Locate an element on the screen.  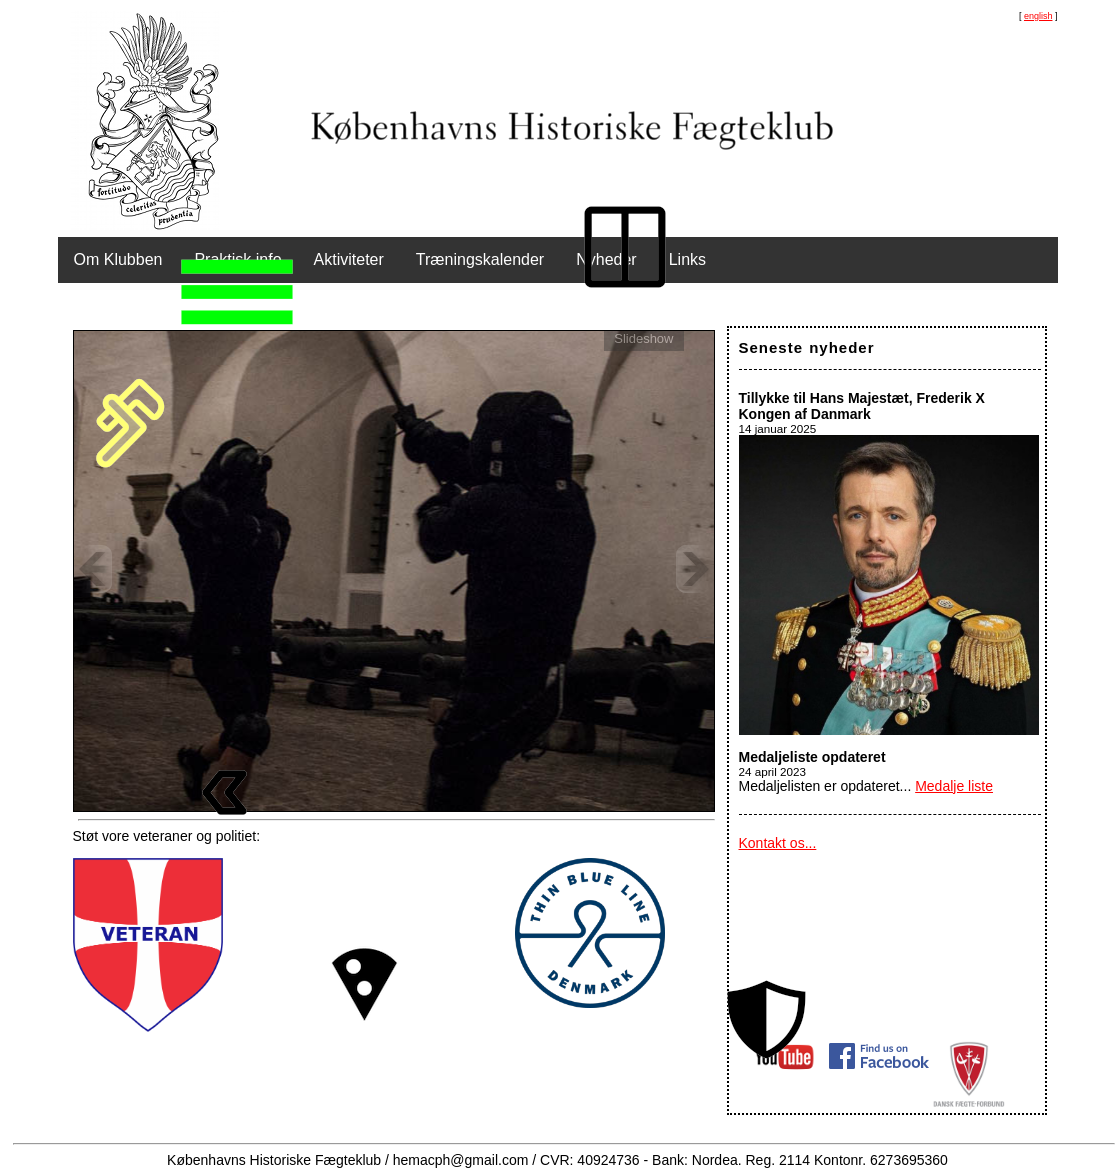
access tools or settings is located at coordinates (126, 423).